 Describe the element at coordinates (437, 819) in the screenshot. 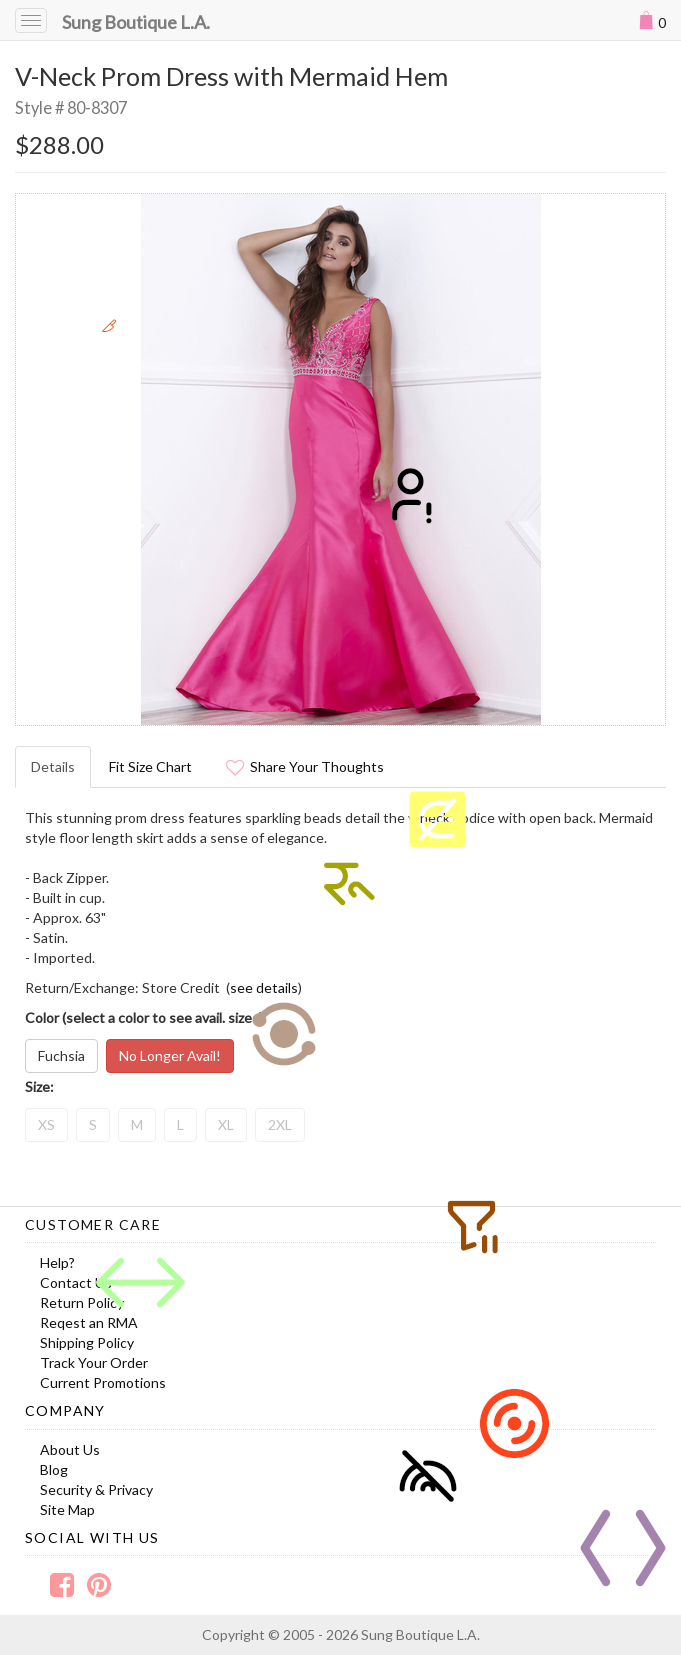

I see `indicates item is not part of a set or group` at that location.